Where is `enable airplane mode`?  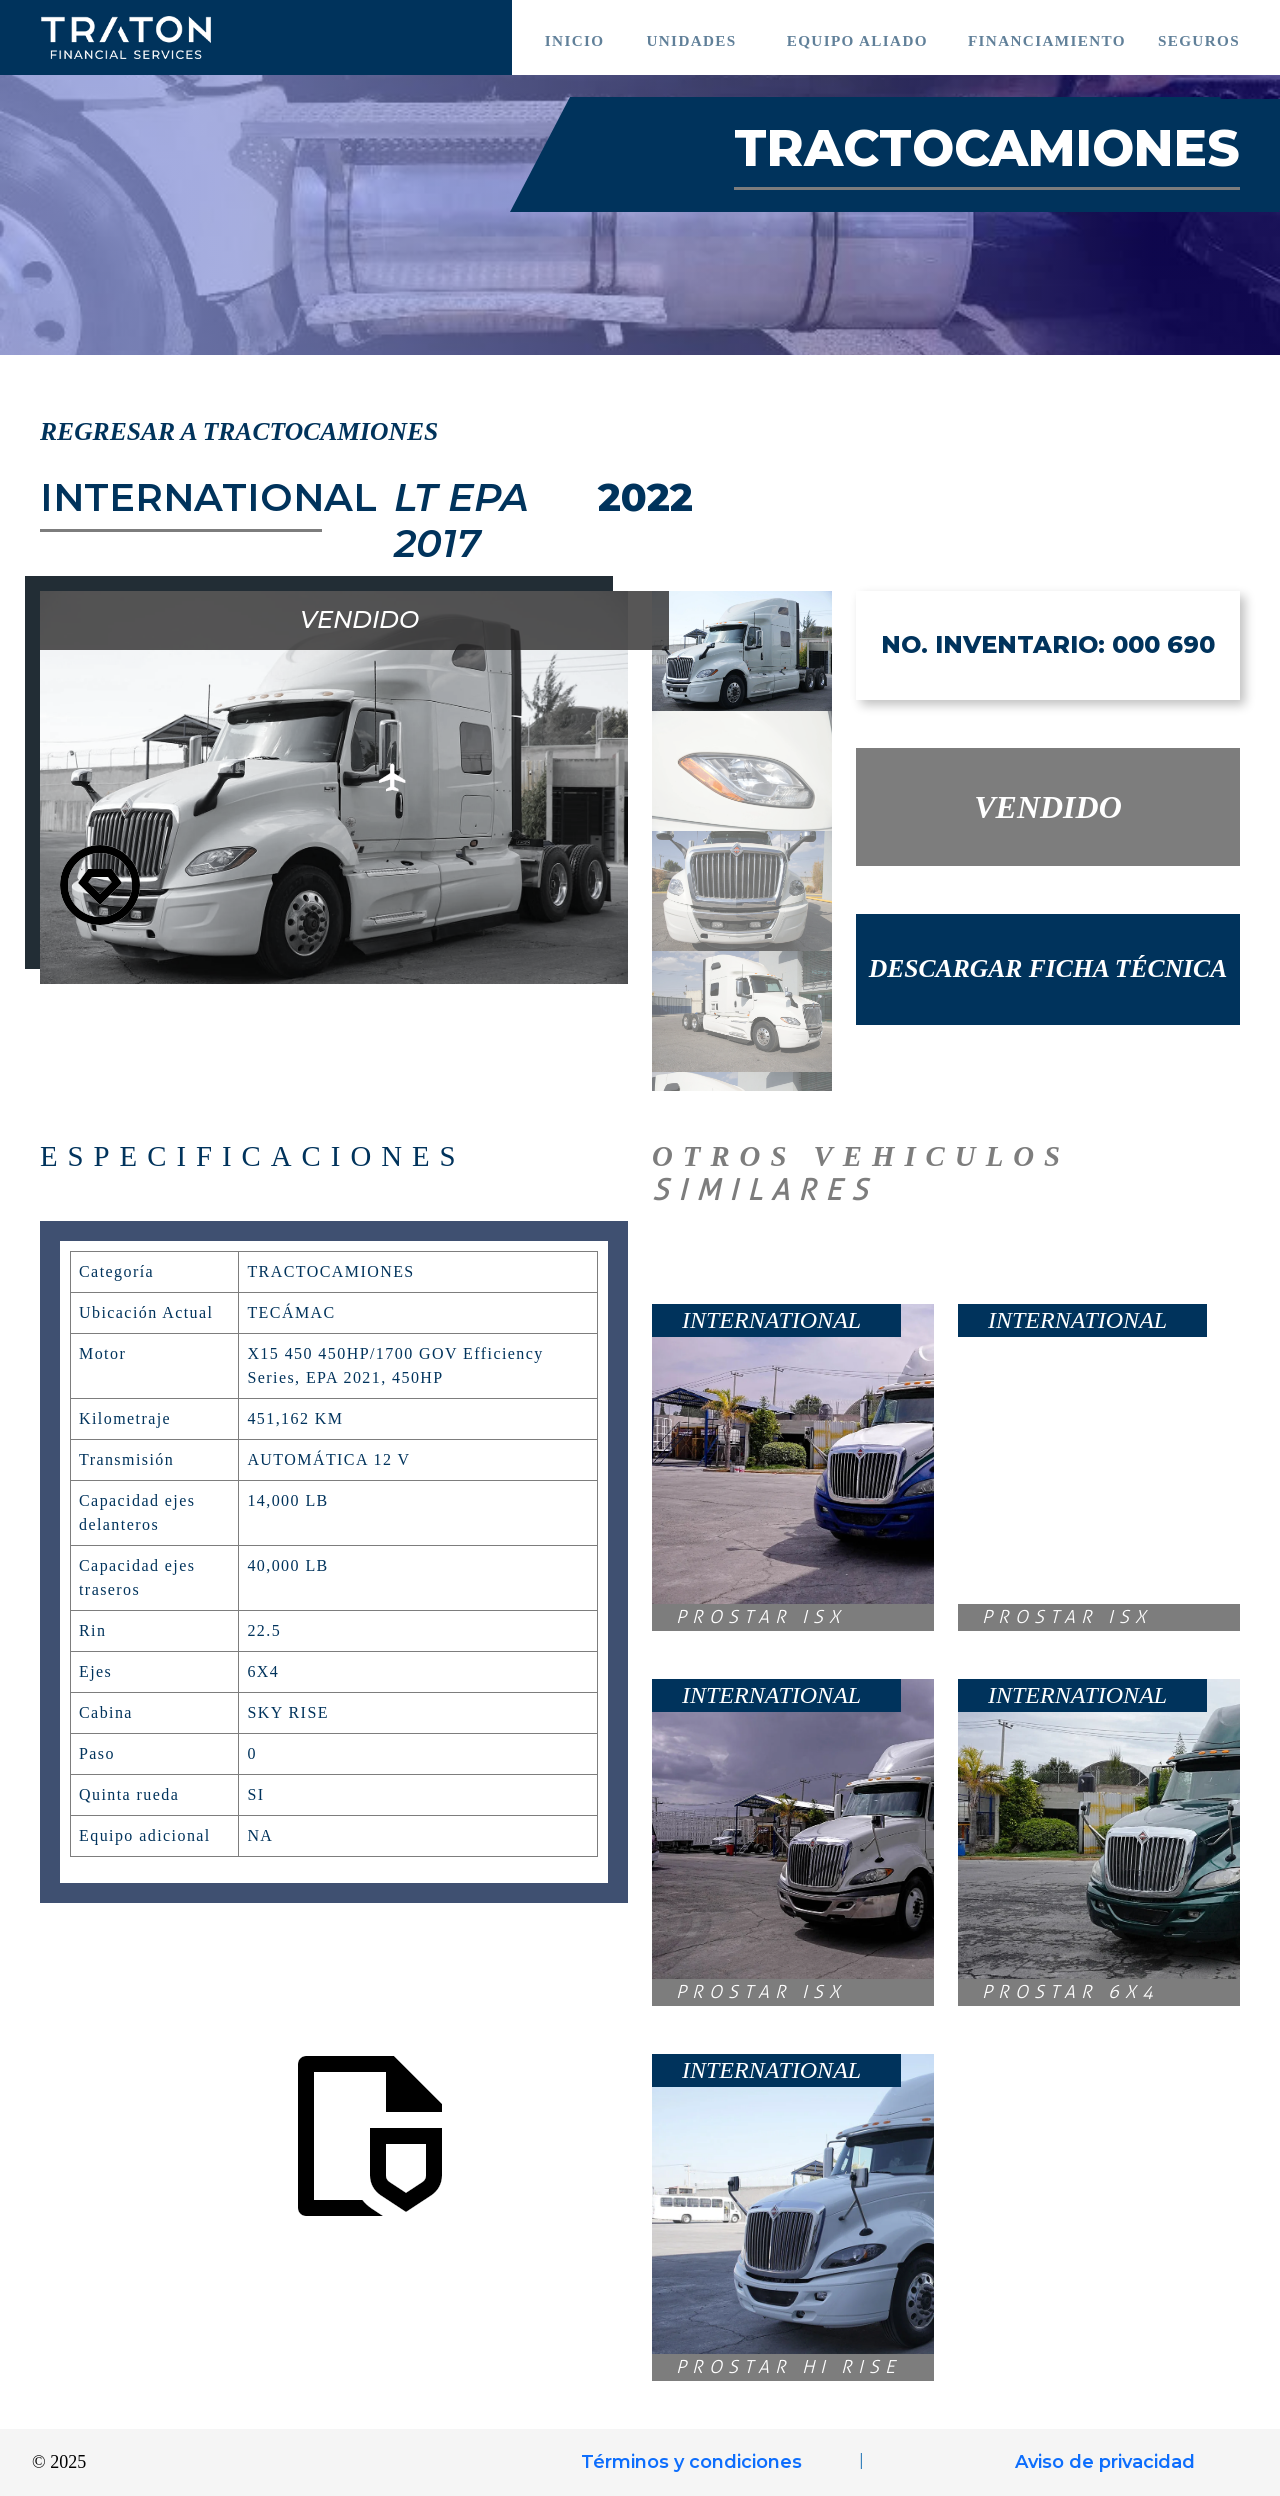
enable airplane mode is located at coordinates (391, 777).